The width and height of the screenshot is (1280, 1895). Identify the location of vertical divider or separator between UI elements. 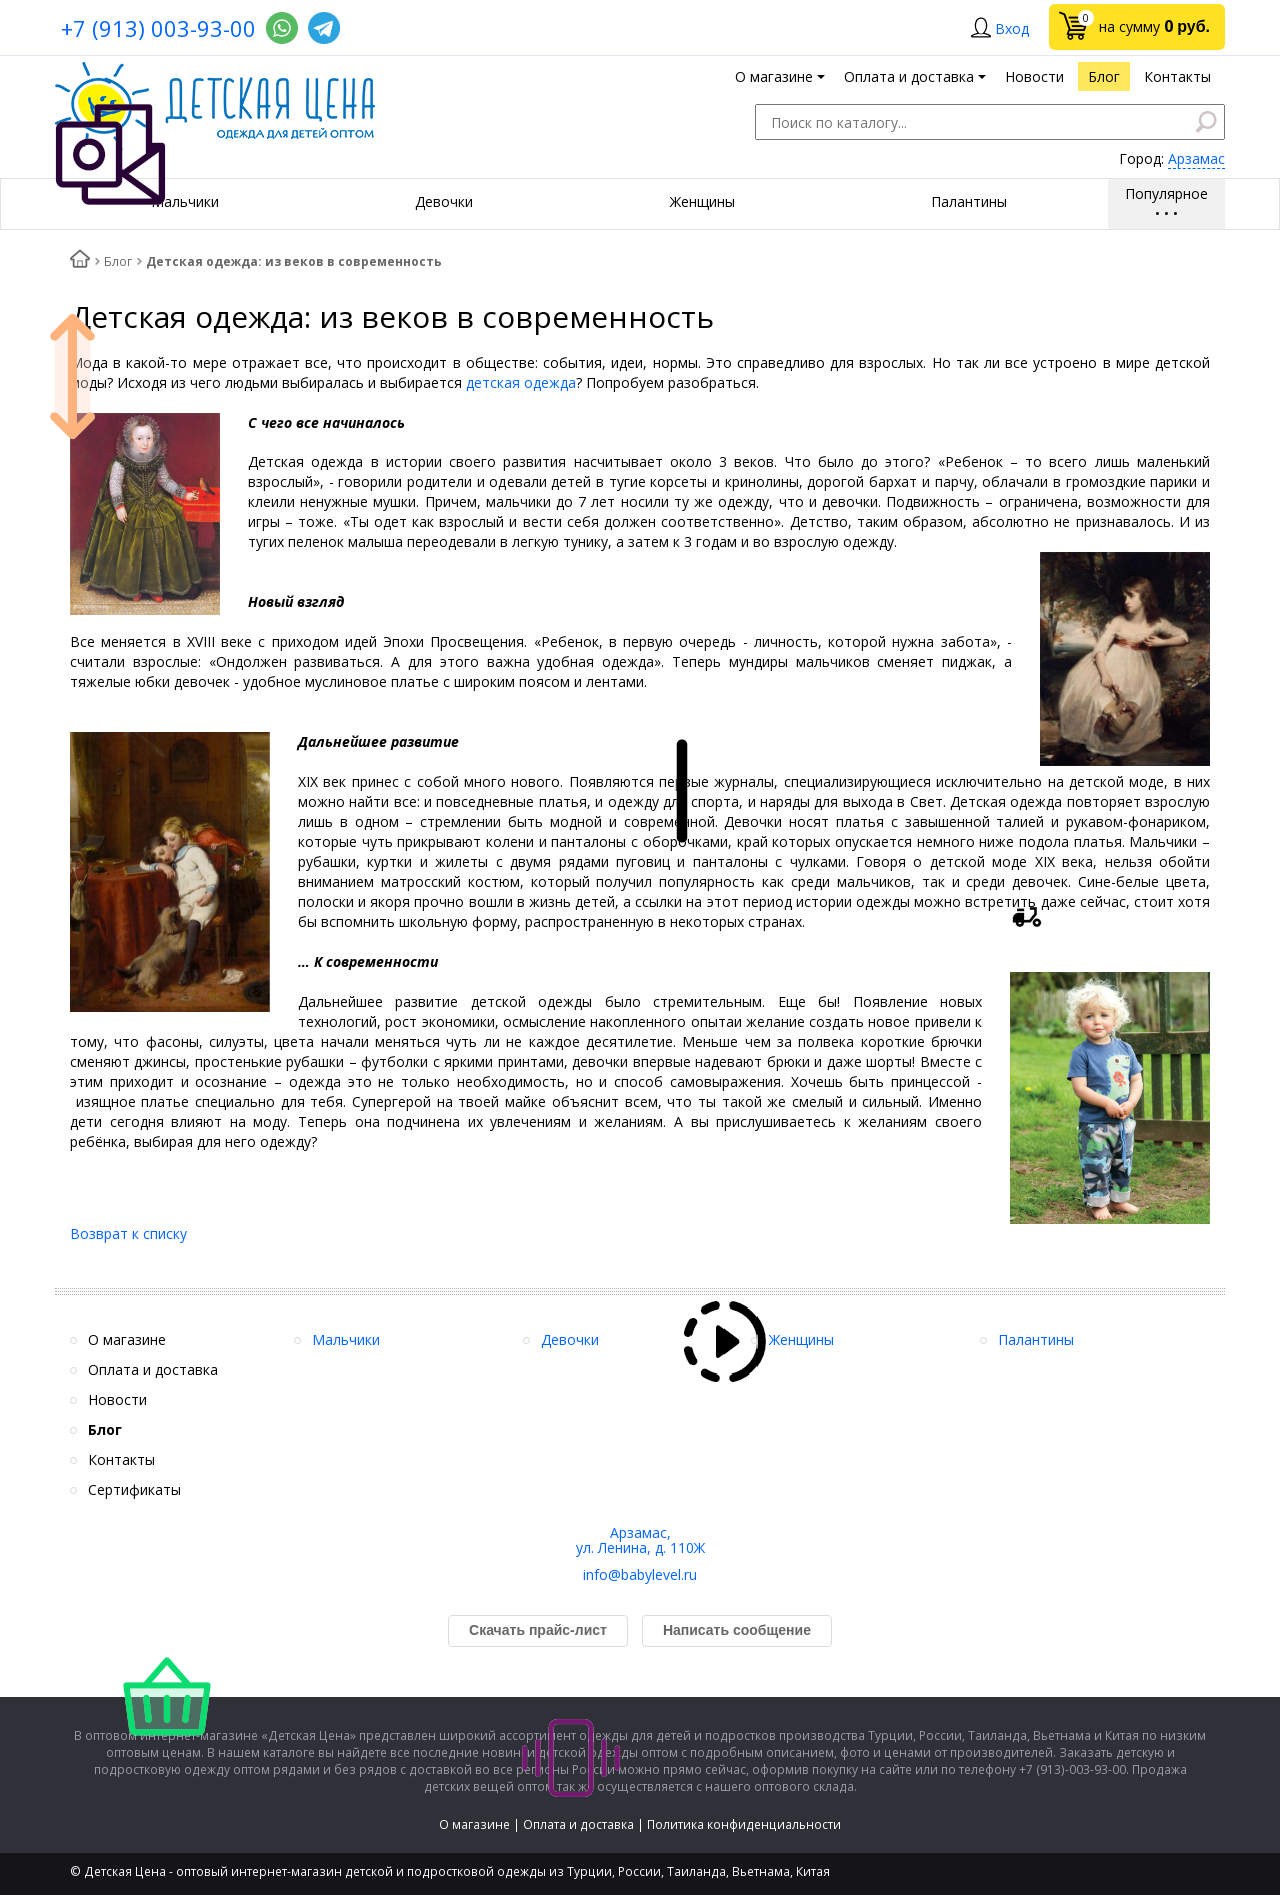
(682, 791).